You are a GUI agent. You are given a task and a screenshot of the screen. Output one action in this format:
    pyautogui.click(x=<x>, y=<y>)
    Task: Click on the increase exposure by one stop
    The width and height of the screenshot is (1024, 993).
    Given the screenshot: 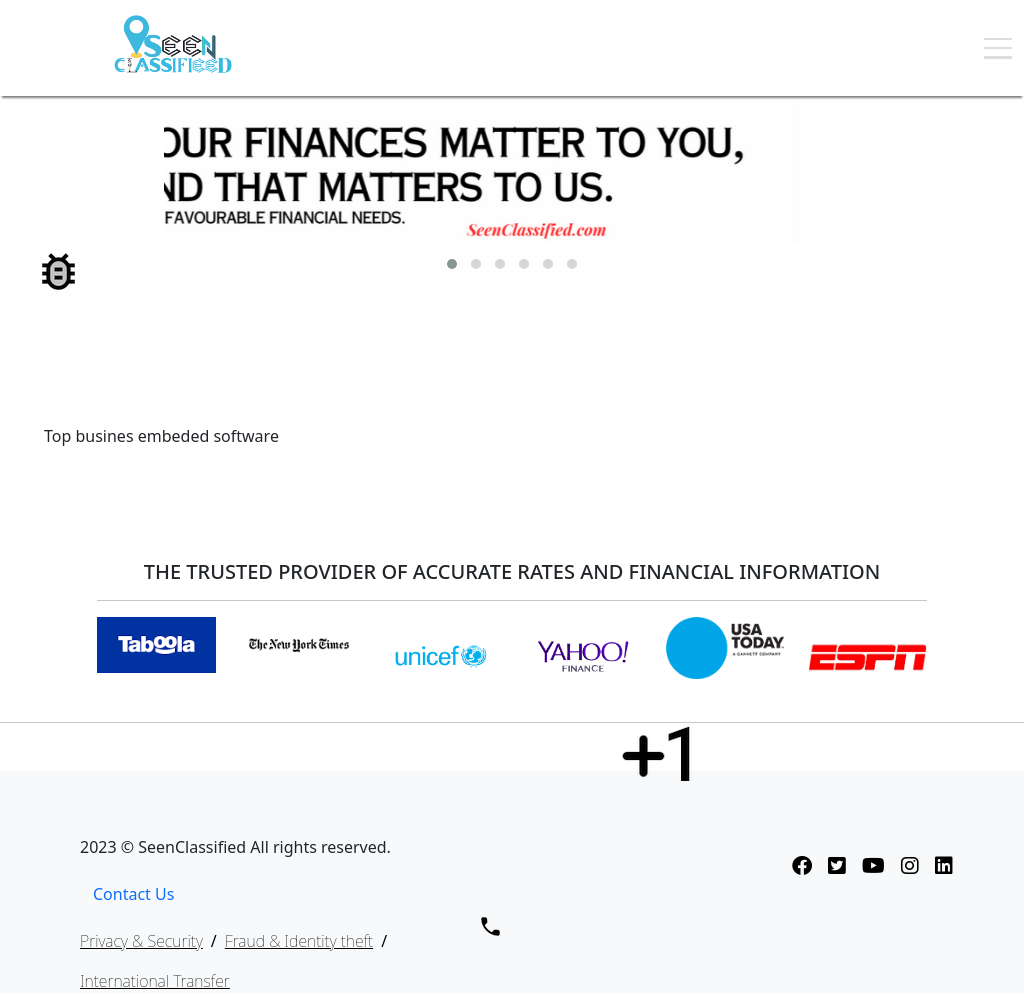 What is the action you would take?
    pyautogui.click(x=656, y=756)
    